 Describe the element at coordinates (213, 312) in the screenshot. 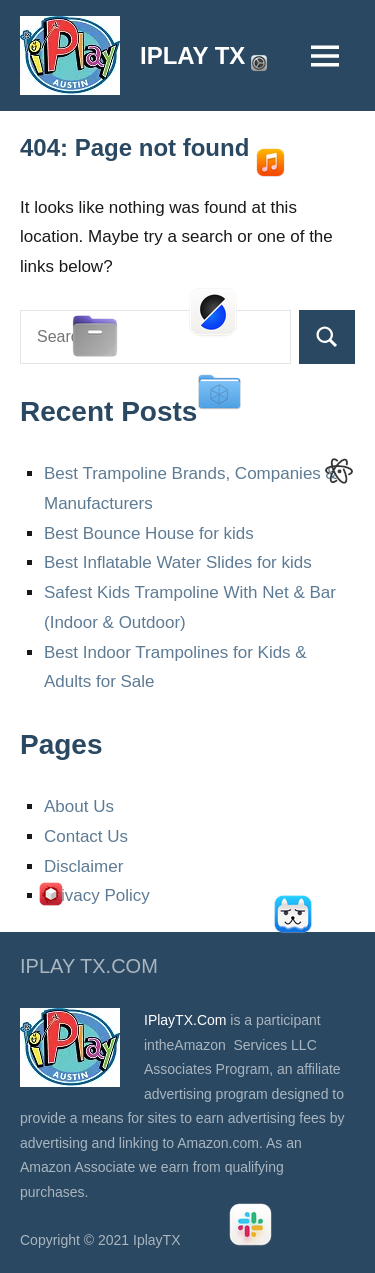

I see `open SuperSlicer 3D printing slicer application` at that location.